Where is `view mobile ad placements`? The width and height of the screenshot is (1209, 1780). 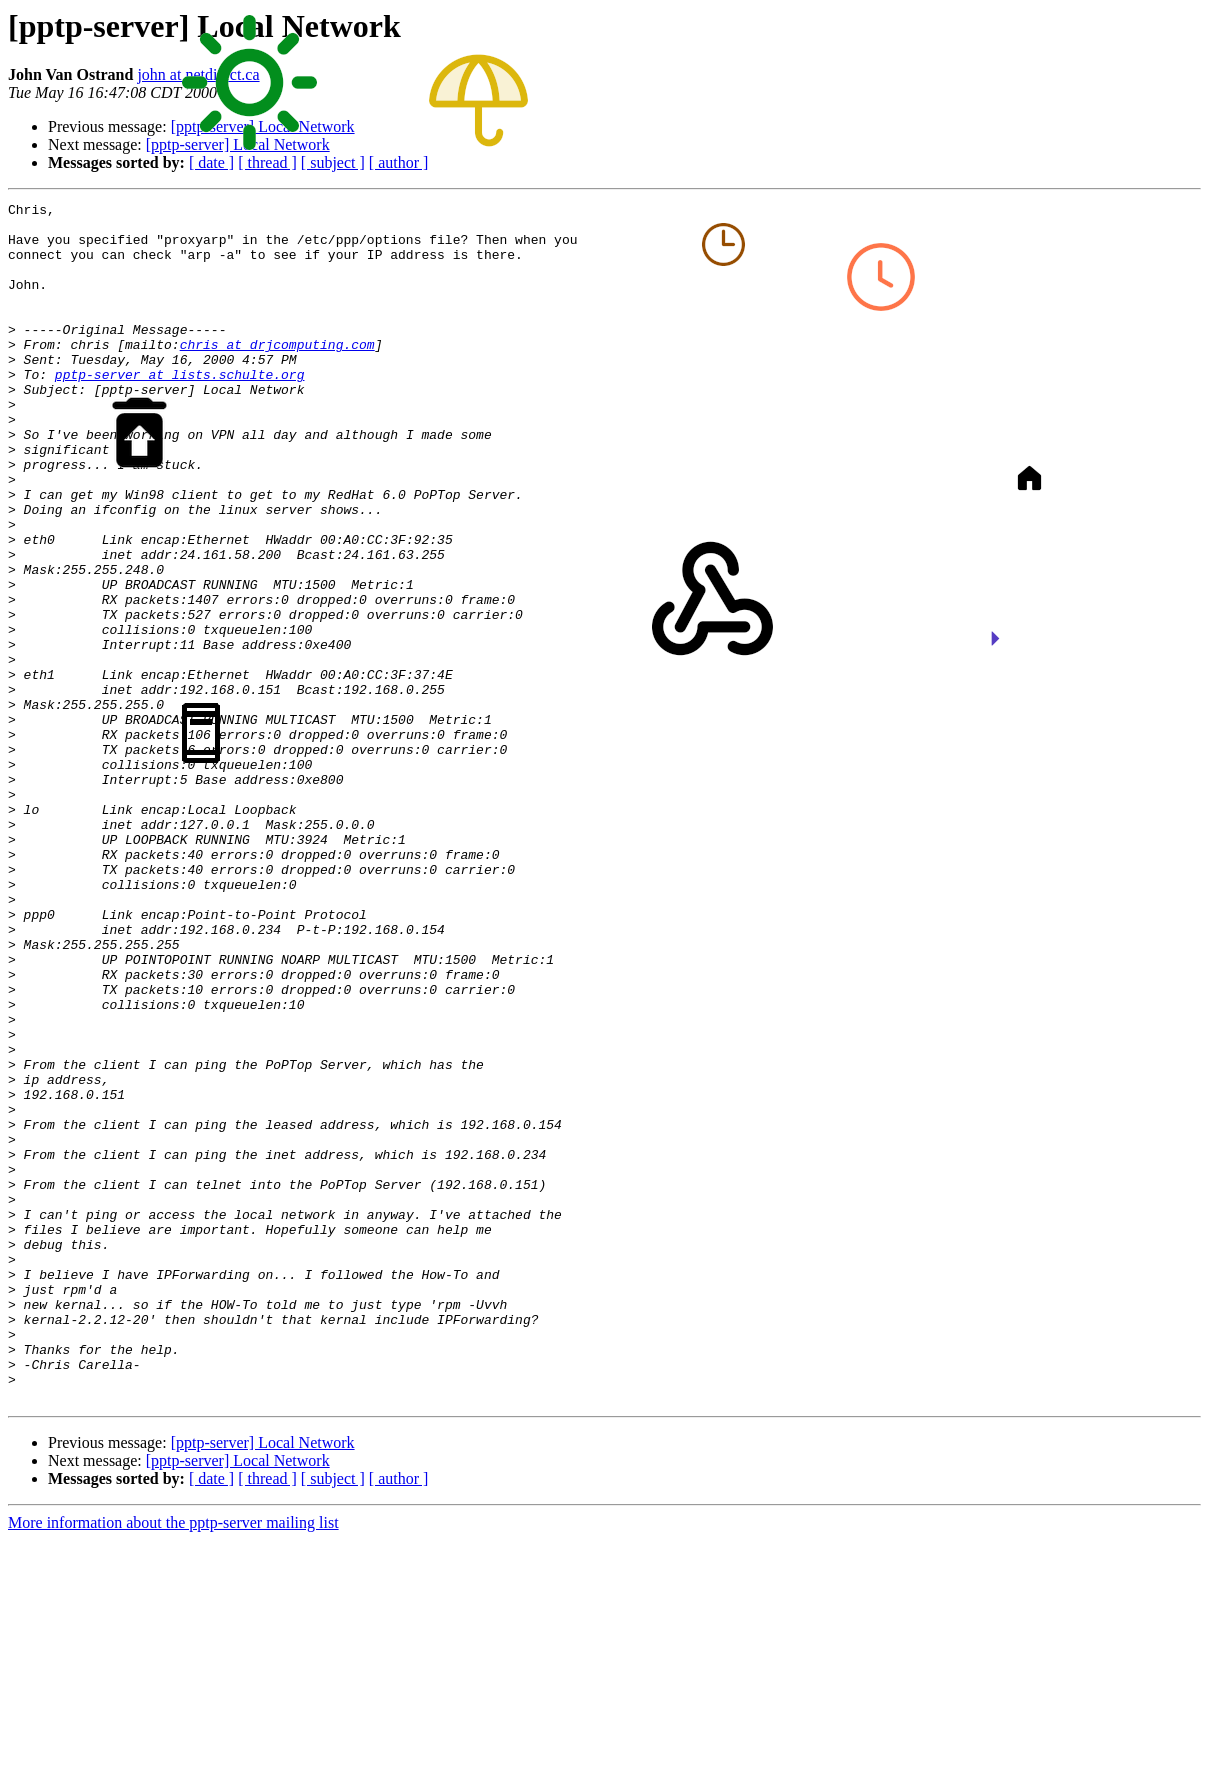
view mobile ad placements is located at coordinates (201, 733).